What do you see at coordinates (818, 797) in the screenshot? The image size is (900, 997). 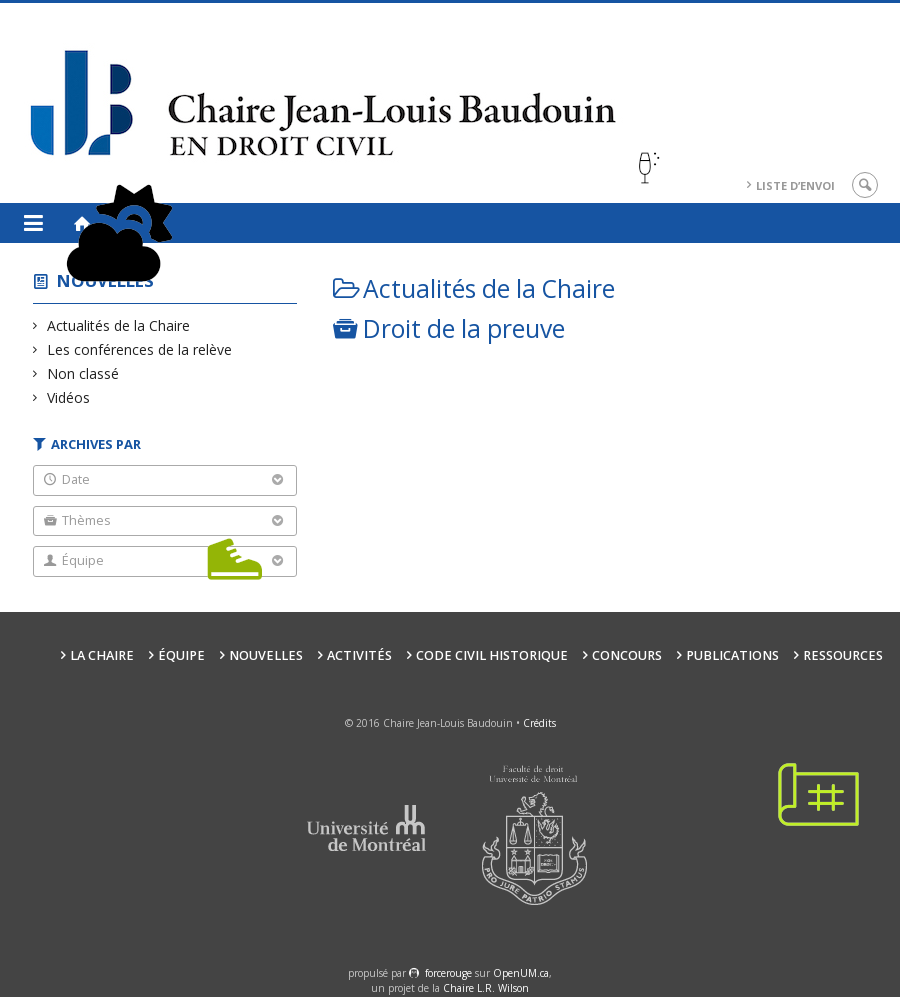 I see `view project blueprints or schematics` at bounding box center [818, 797].